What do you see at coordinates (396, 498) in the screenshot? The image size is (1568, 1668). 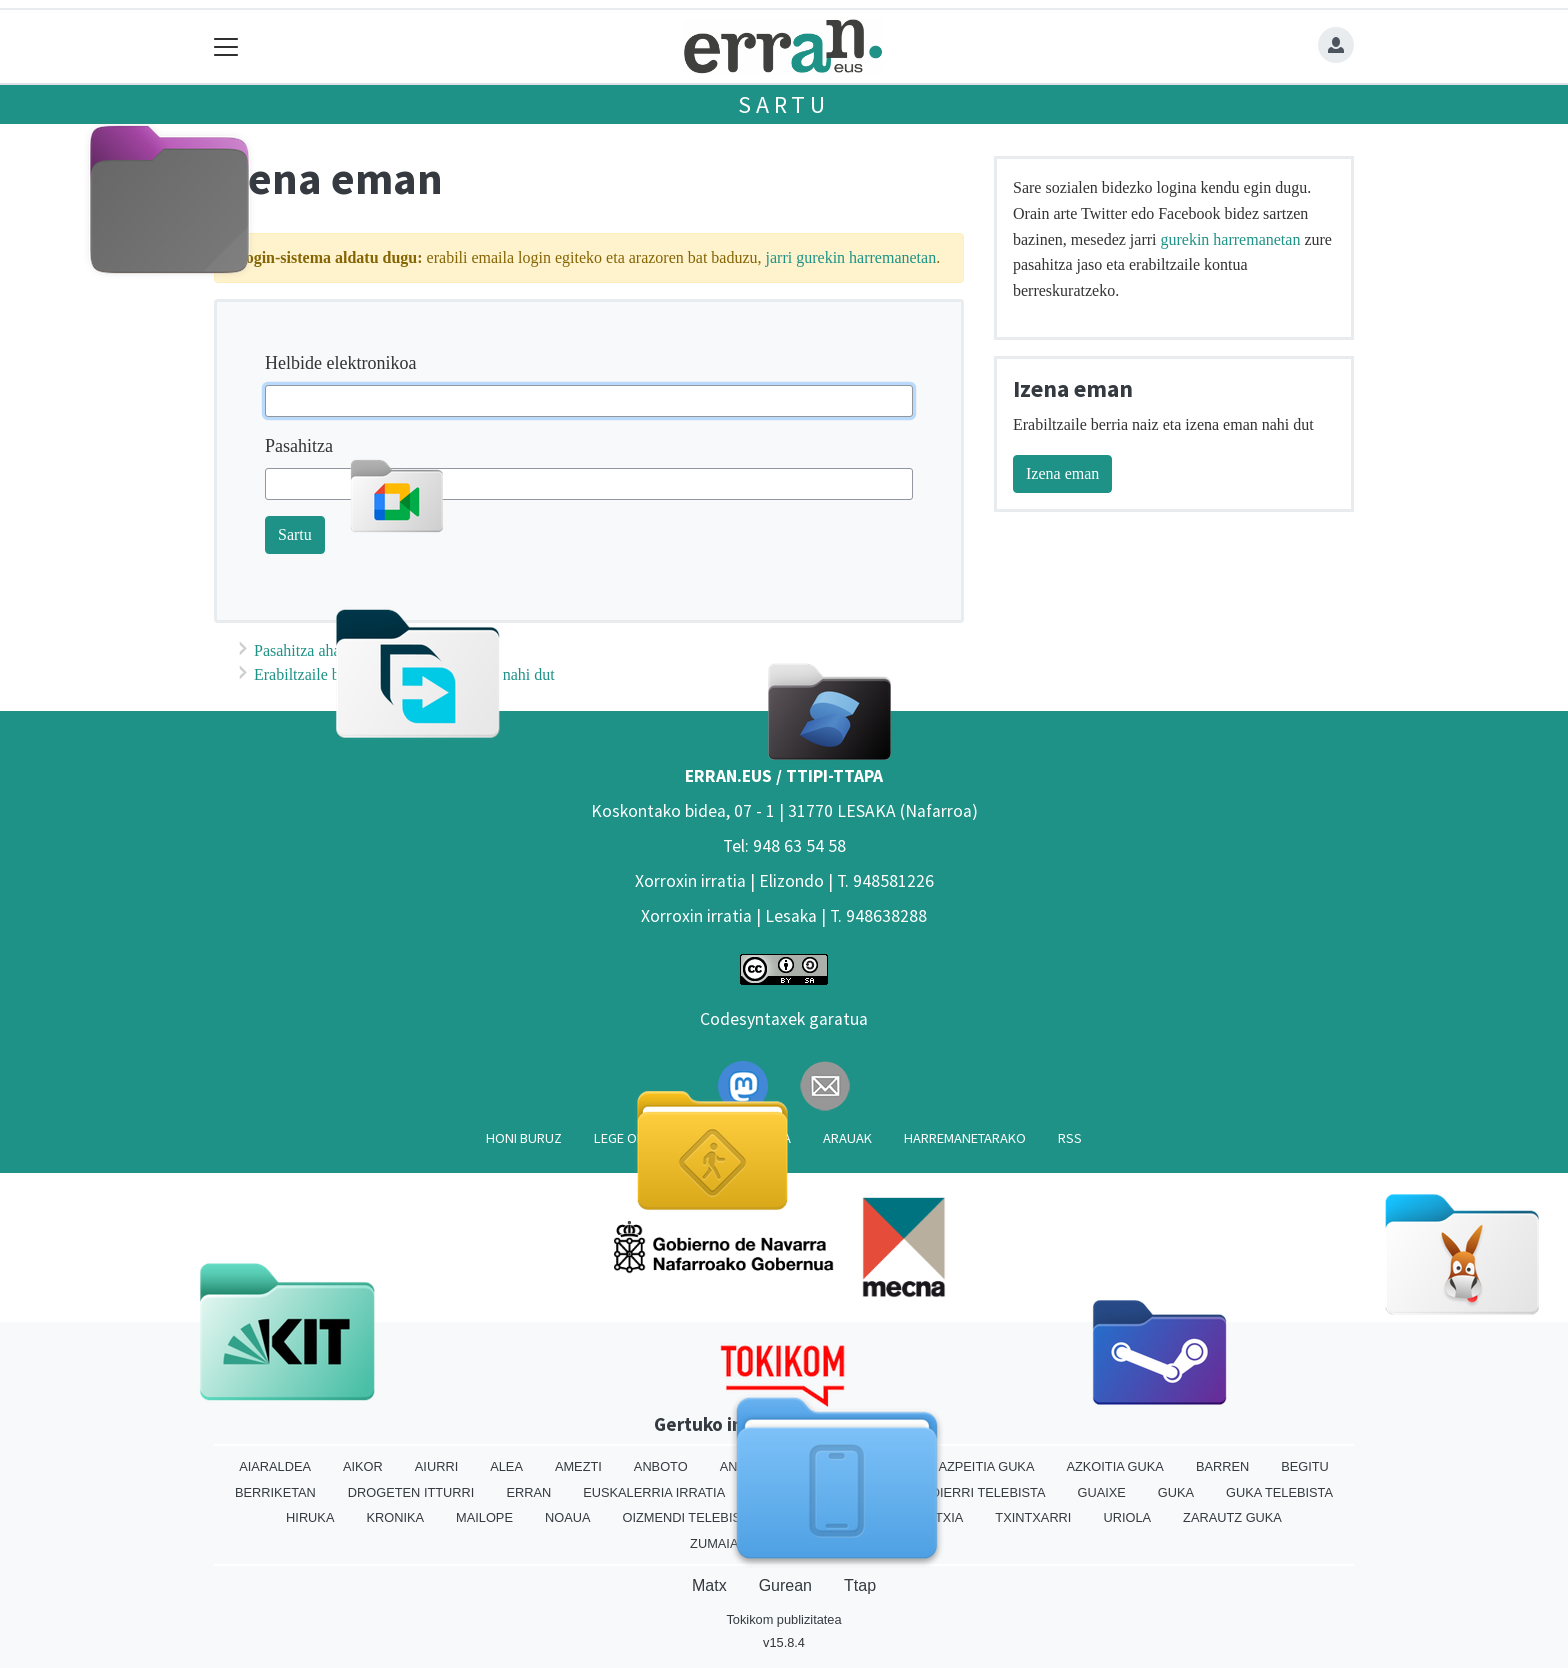 I see `open folder containing Google Meet files` at bounding box center [396, 498].